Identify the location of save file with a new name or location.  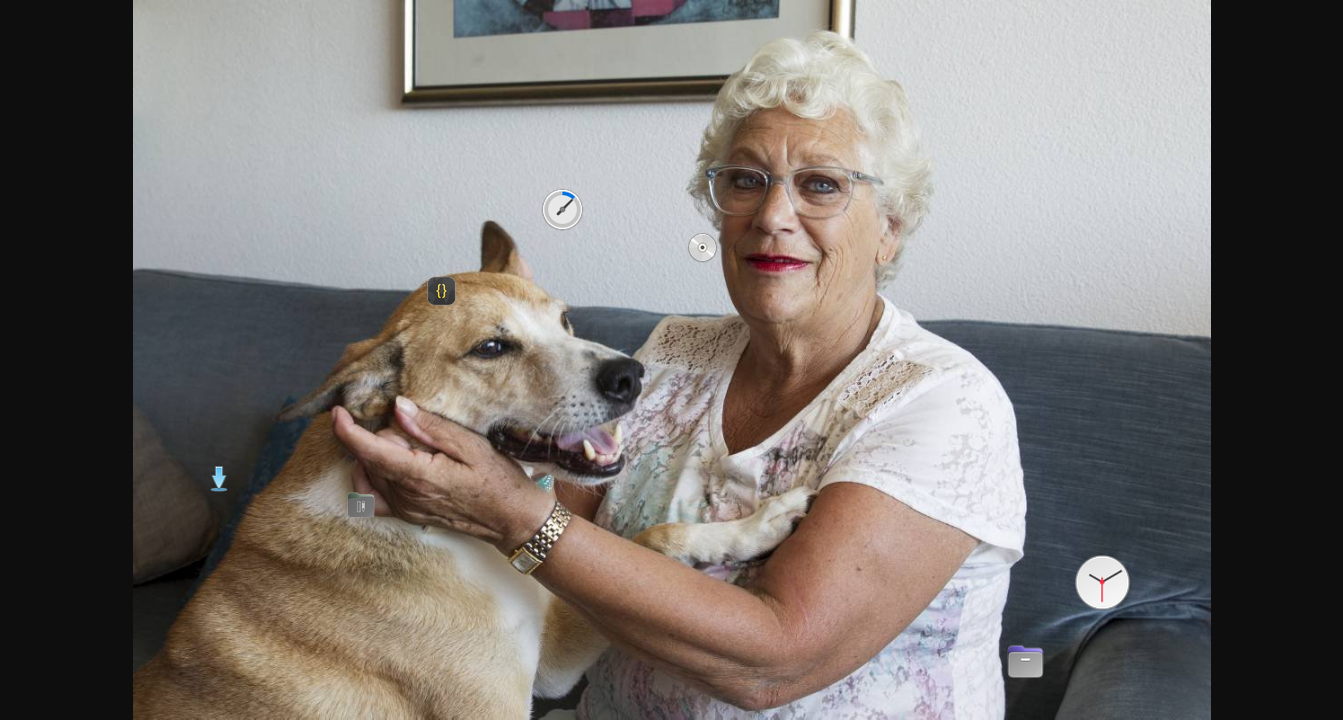
(219, 479).